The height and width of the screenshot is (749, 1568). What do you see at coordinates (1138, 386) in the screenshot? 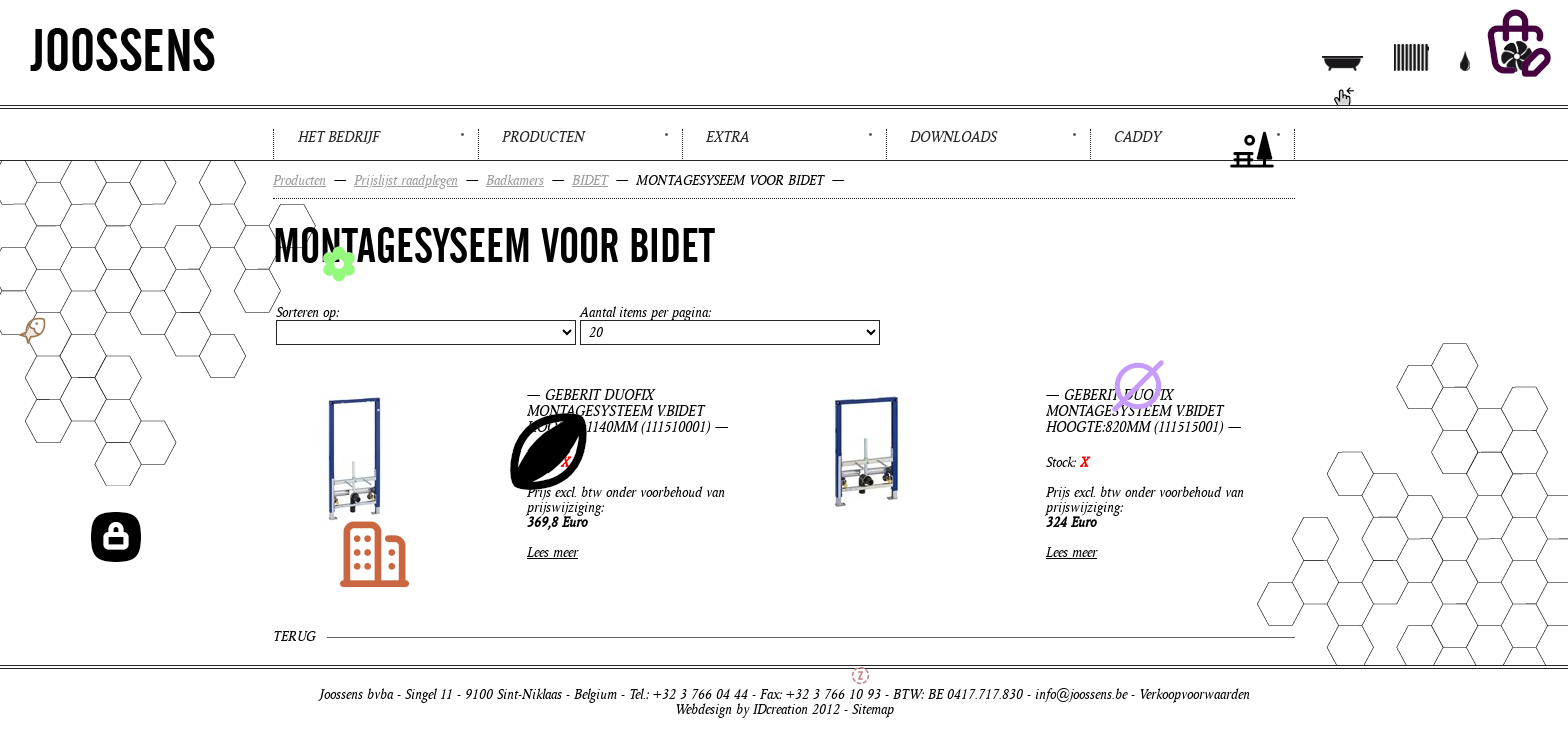
I see `calculate average value` at bounding box center [1138, 386].